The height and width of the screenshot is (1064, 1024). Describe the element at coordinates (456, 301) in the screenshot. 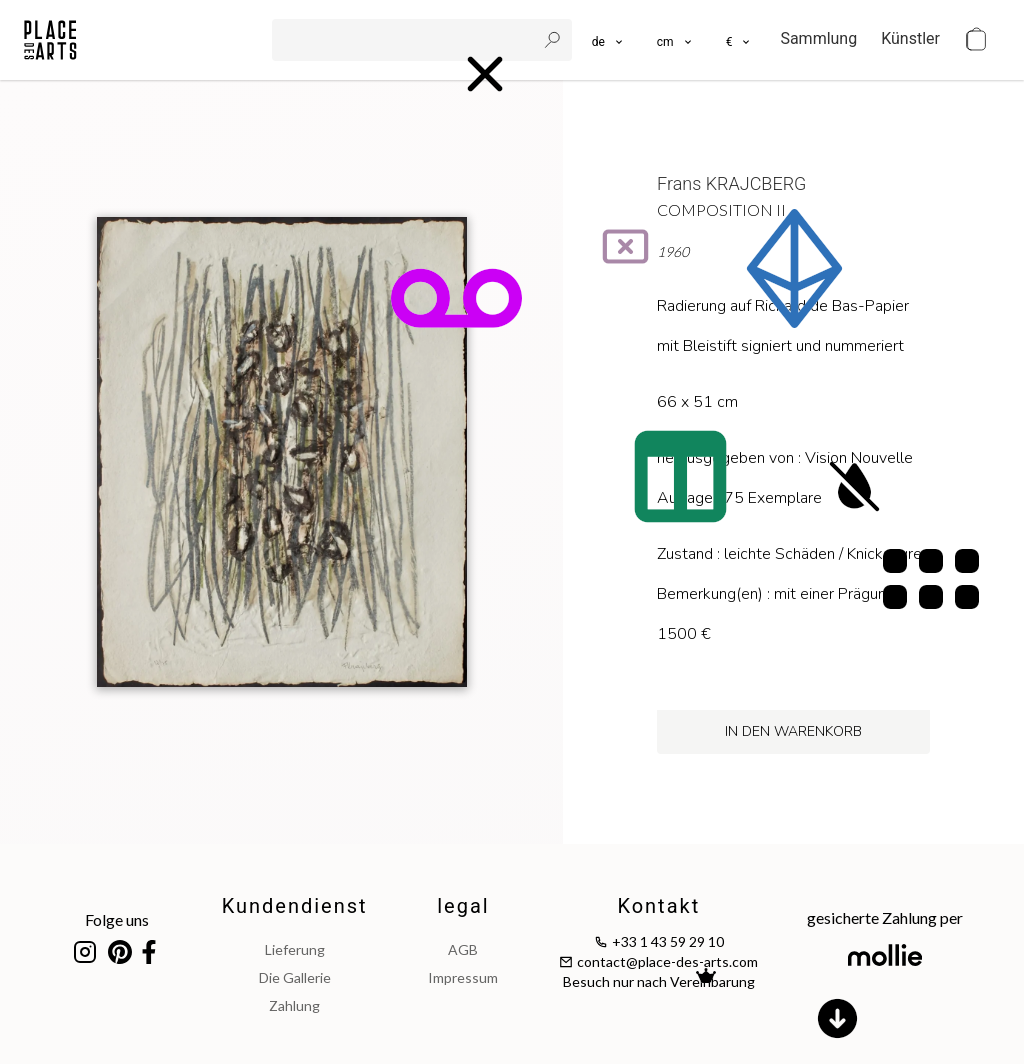

I see `access your voicemail messages` at that location.